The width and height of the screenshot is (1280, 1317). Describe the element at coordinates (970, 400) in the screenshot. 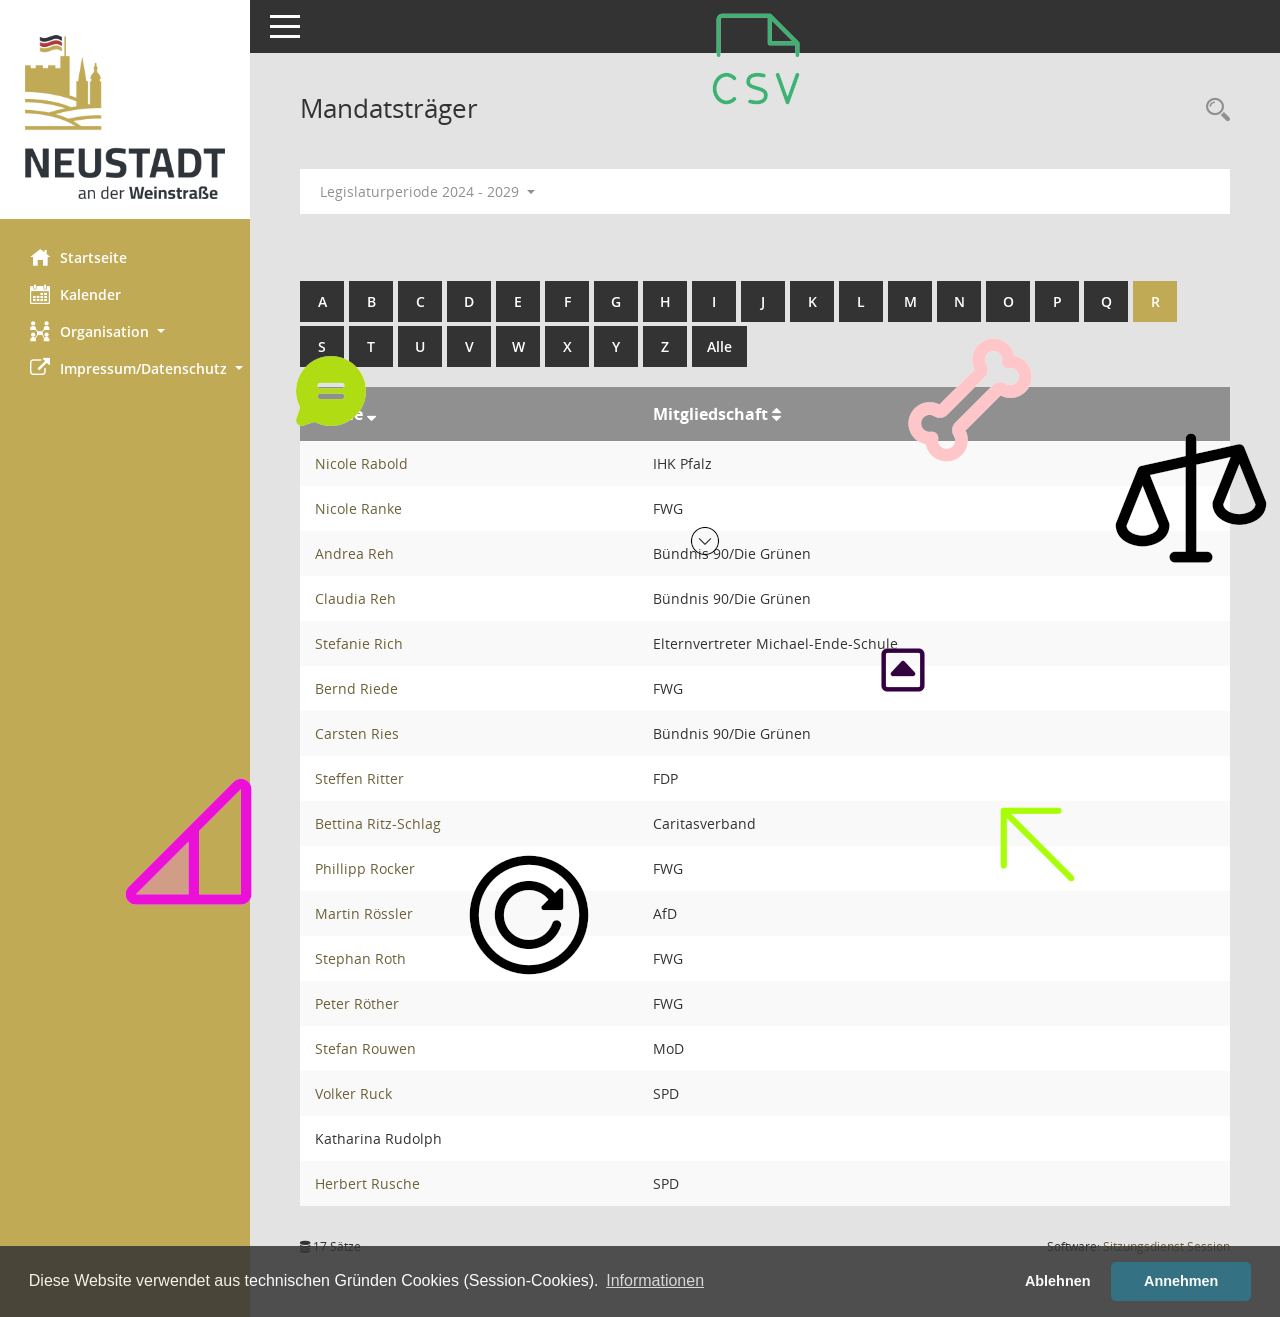

I see `access pet-related features or settings` at that location.